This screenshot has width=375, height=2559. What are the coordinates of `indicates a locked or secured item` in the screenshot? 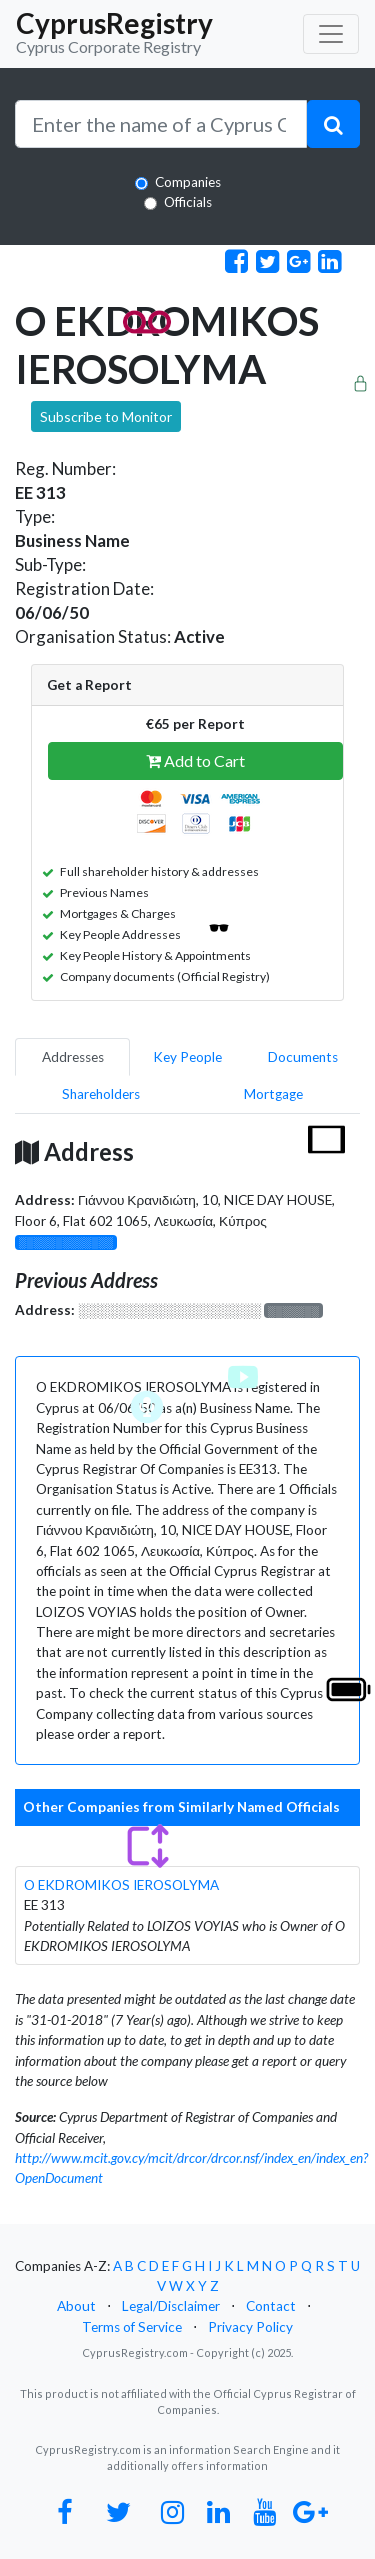 It's located at (360, 383).